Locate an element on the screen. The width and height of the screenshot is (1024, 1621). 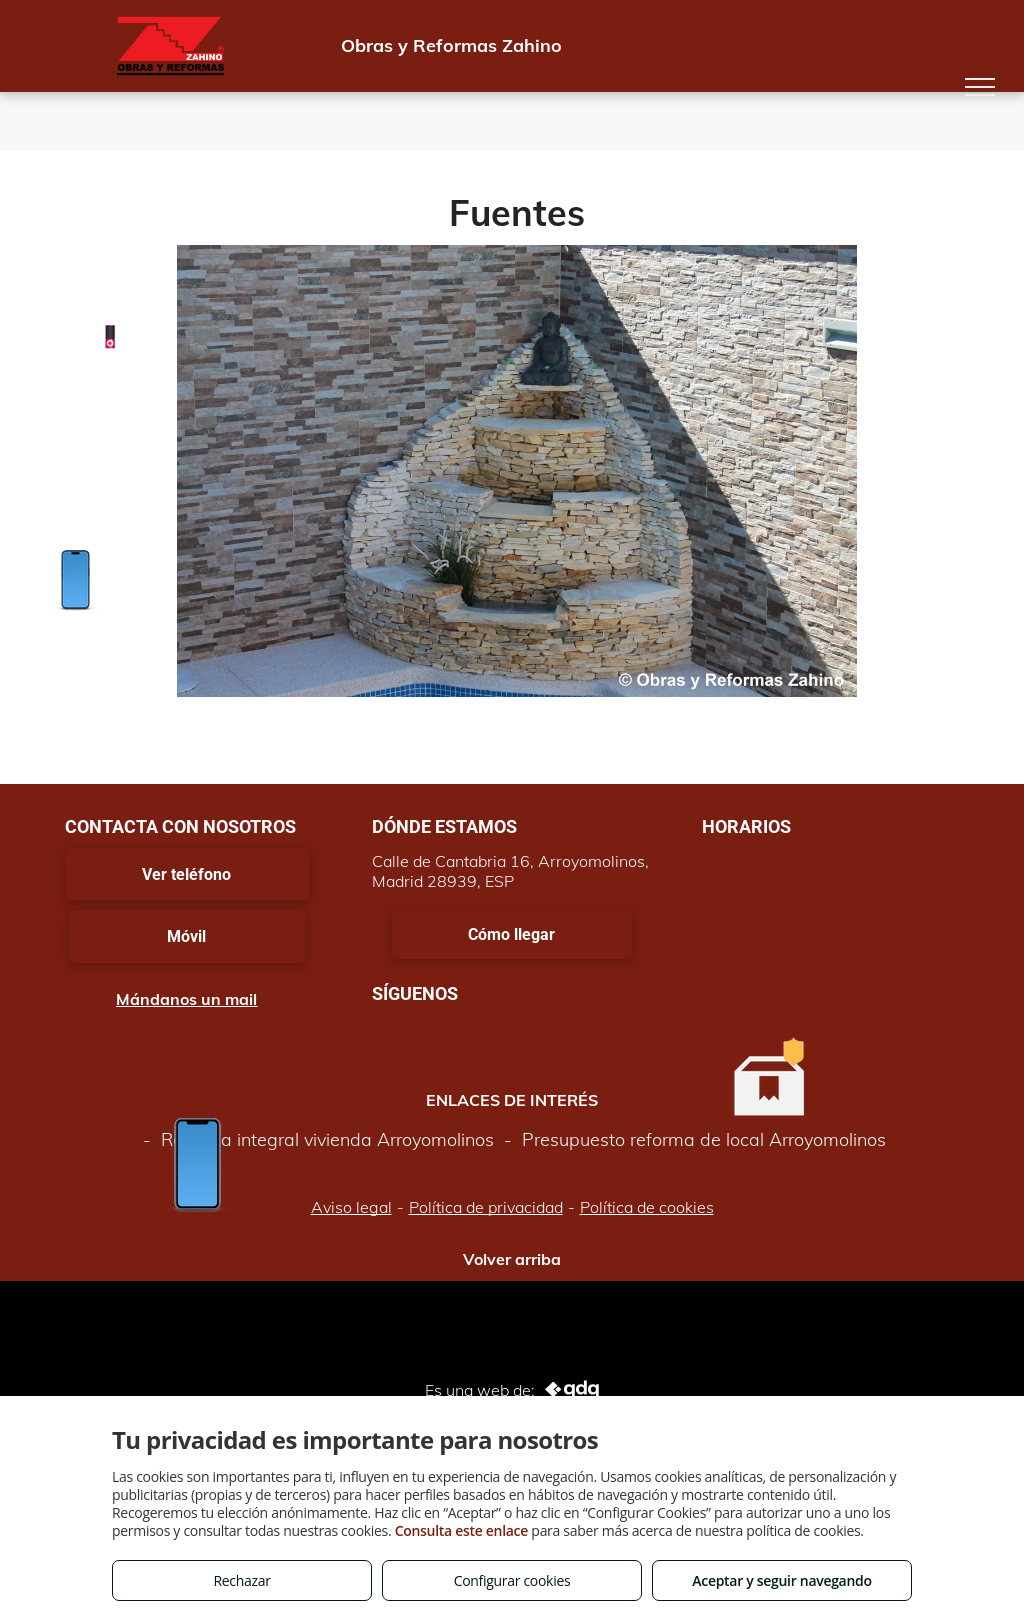
iPhone 16 device icon is located at coordinates (75, 580).